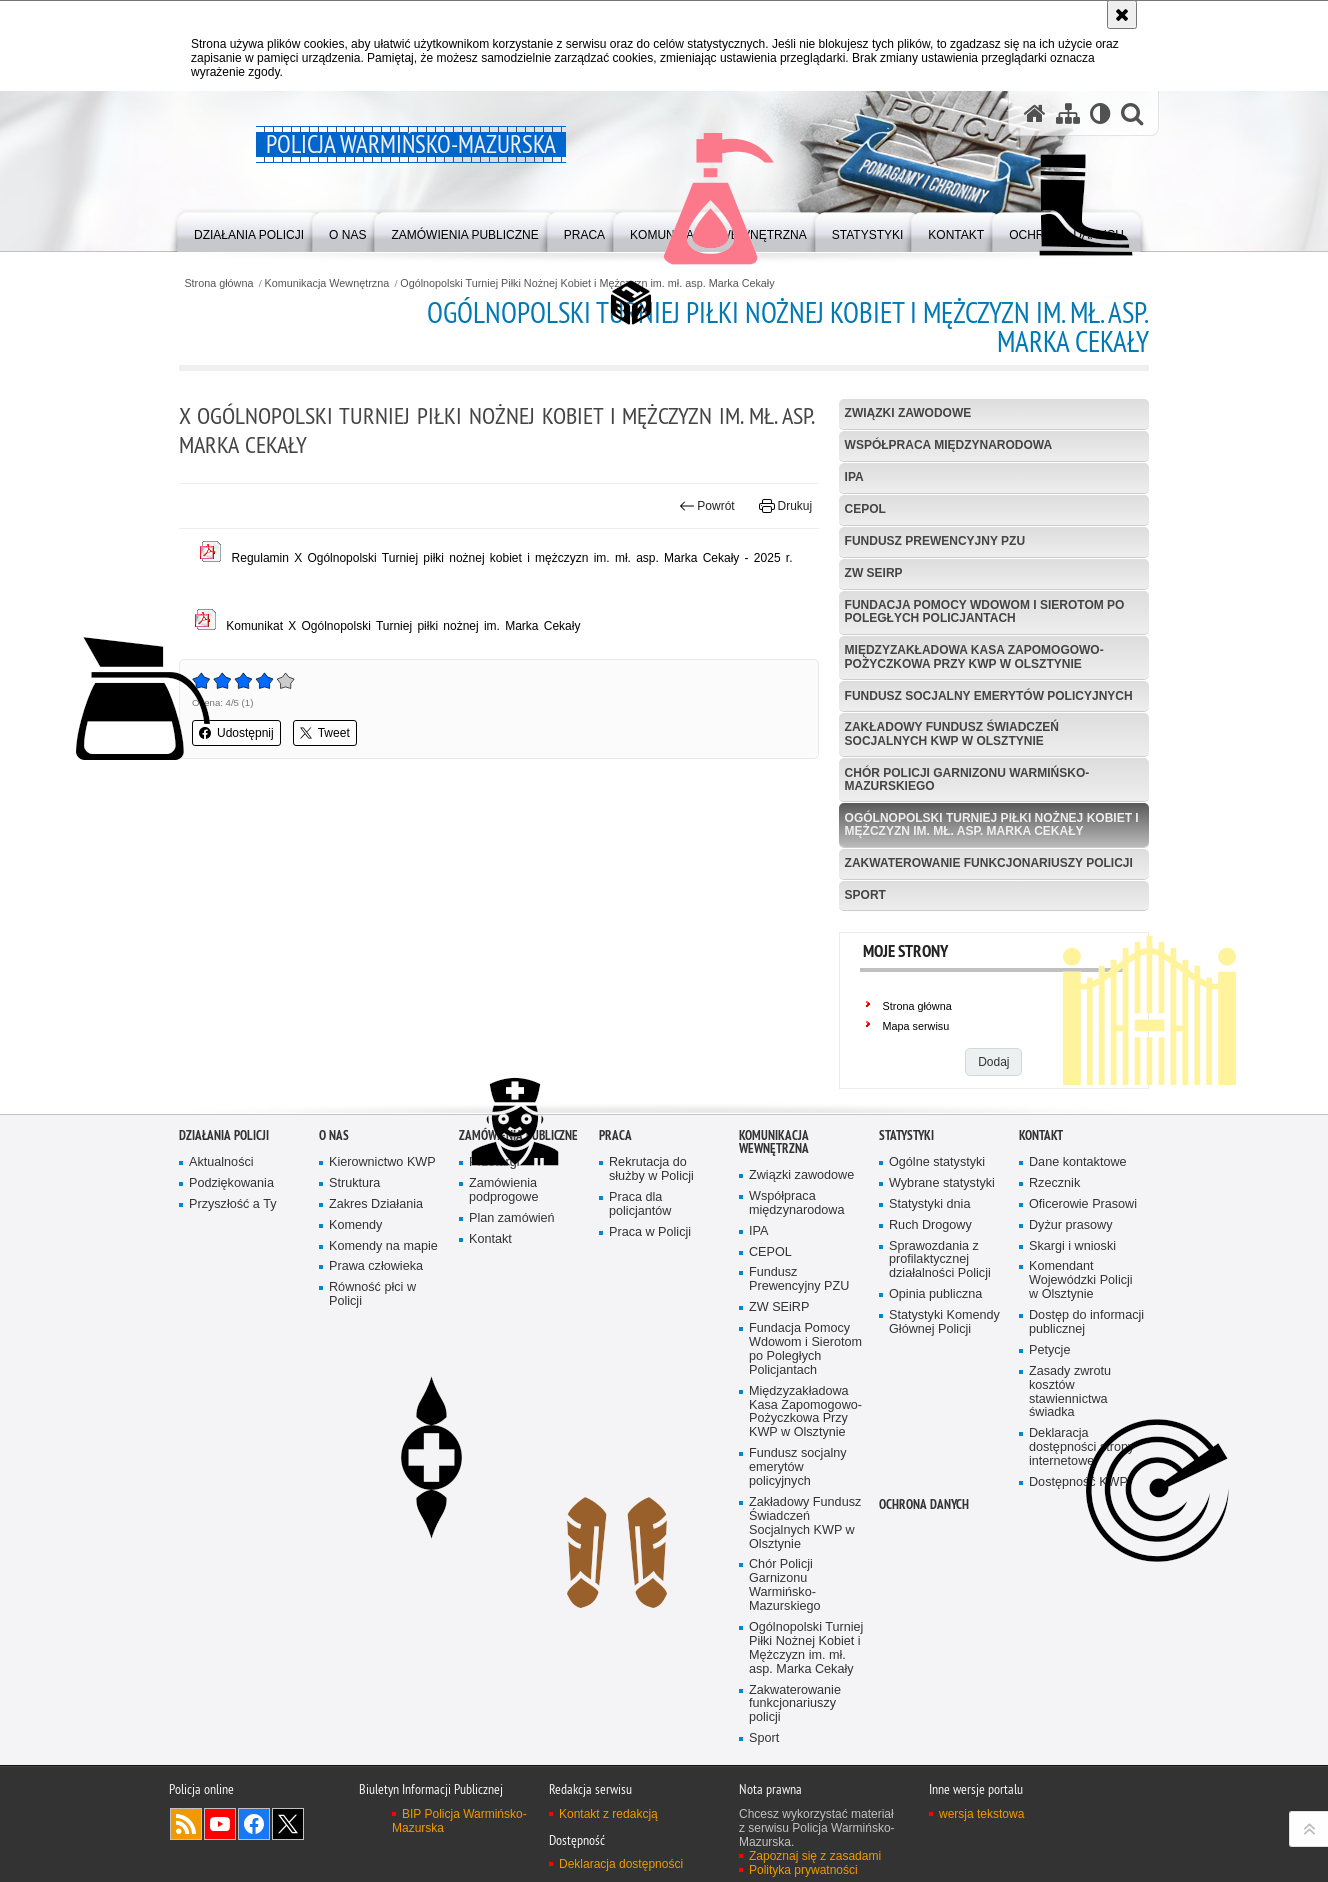 The height and width of the screenshot is (1882, 1328). I want to click on indicates coffee is available or brewing, so click(143, 698).